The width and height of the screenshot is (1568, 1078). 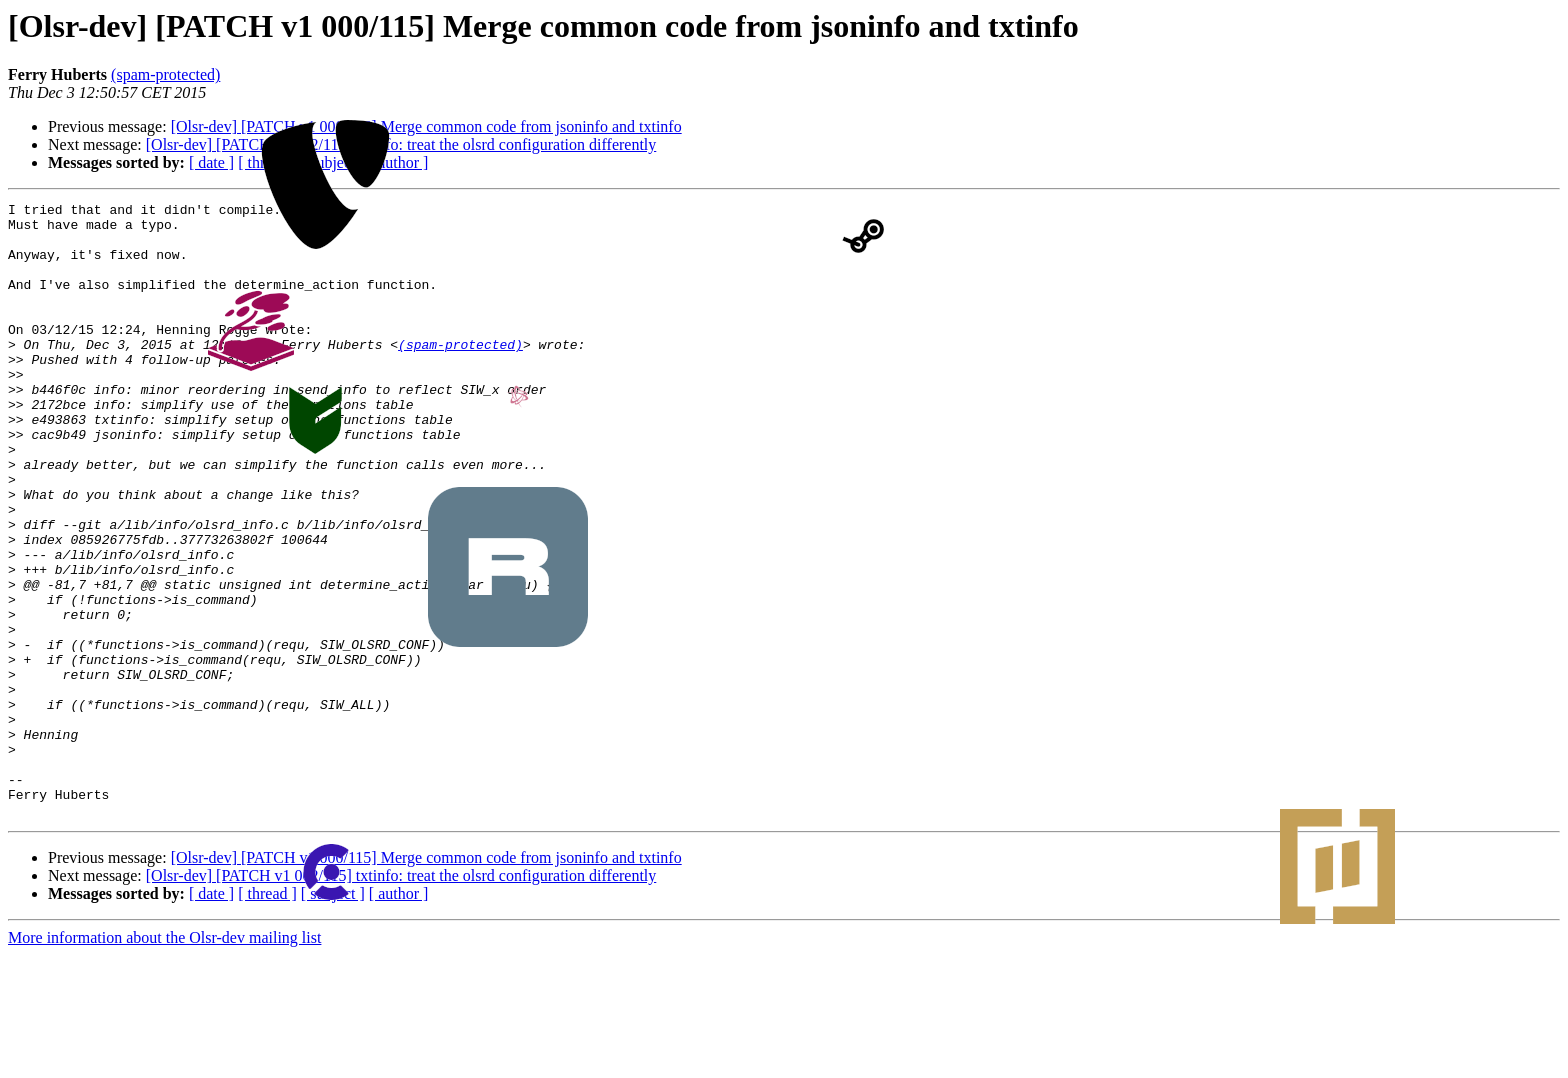 I want to click on launch Battle.net gaming platform, so click(x=517, y=396).